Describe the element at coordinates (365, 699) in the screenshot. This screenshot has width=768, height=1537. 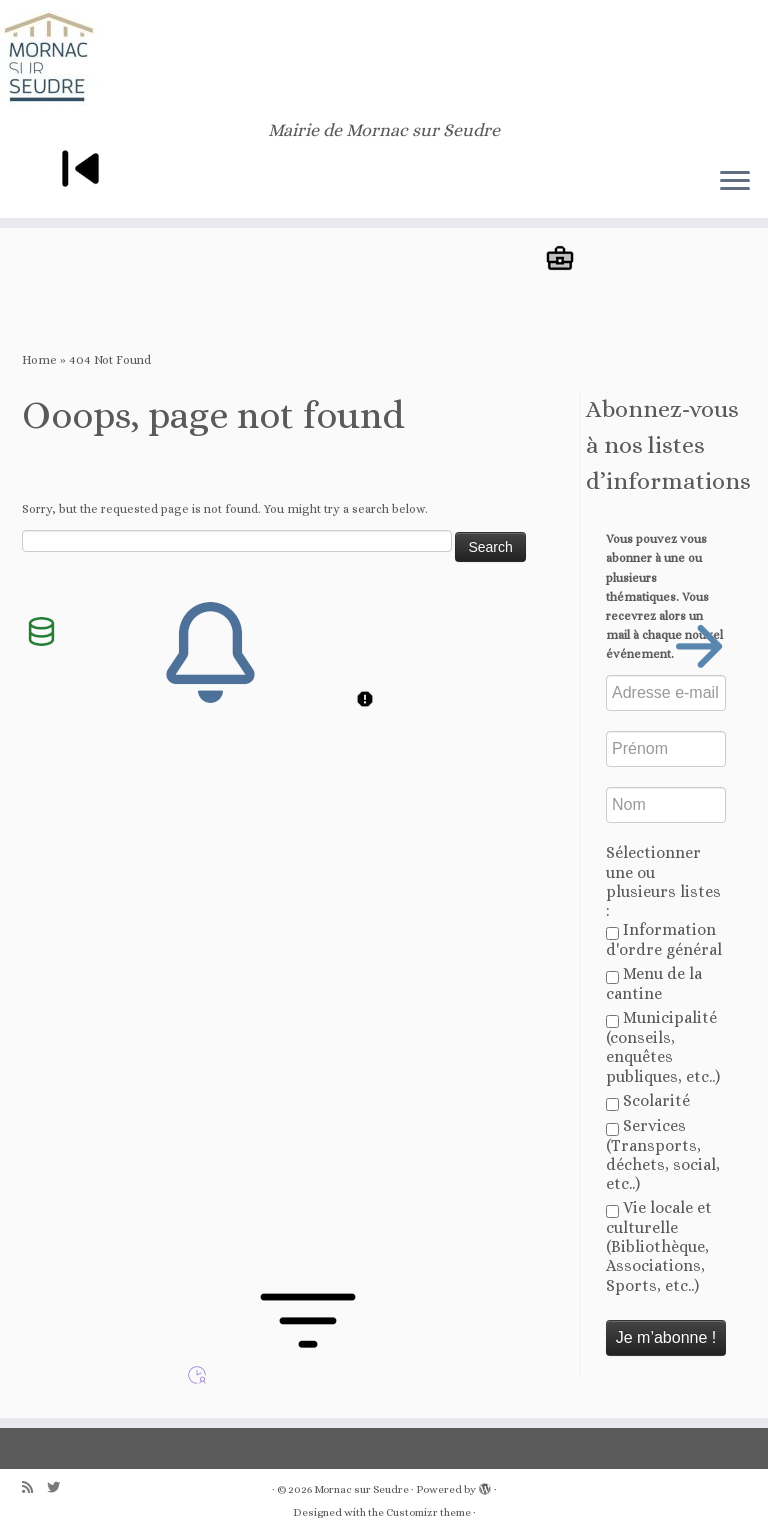
I see `report a problem or violation` at that location.